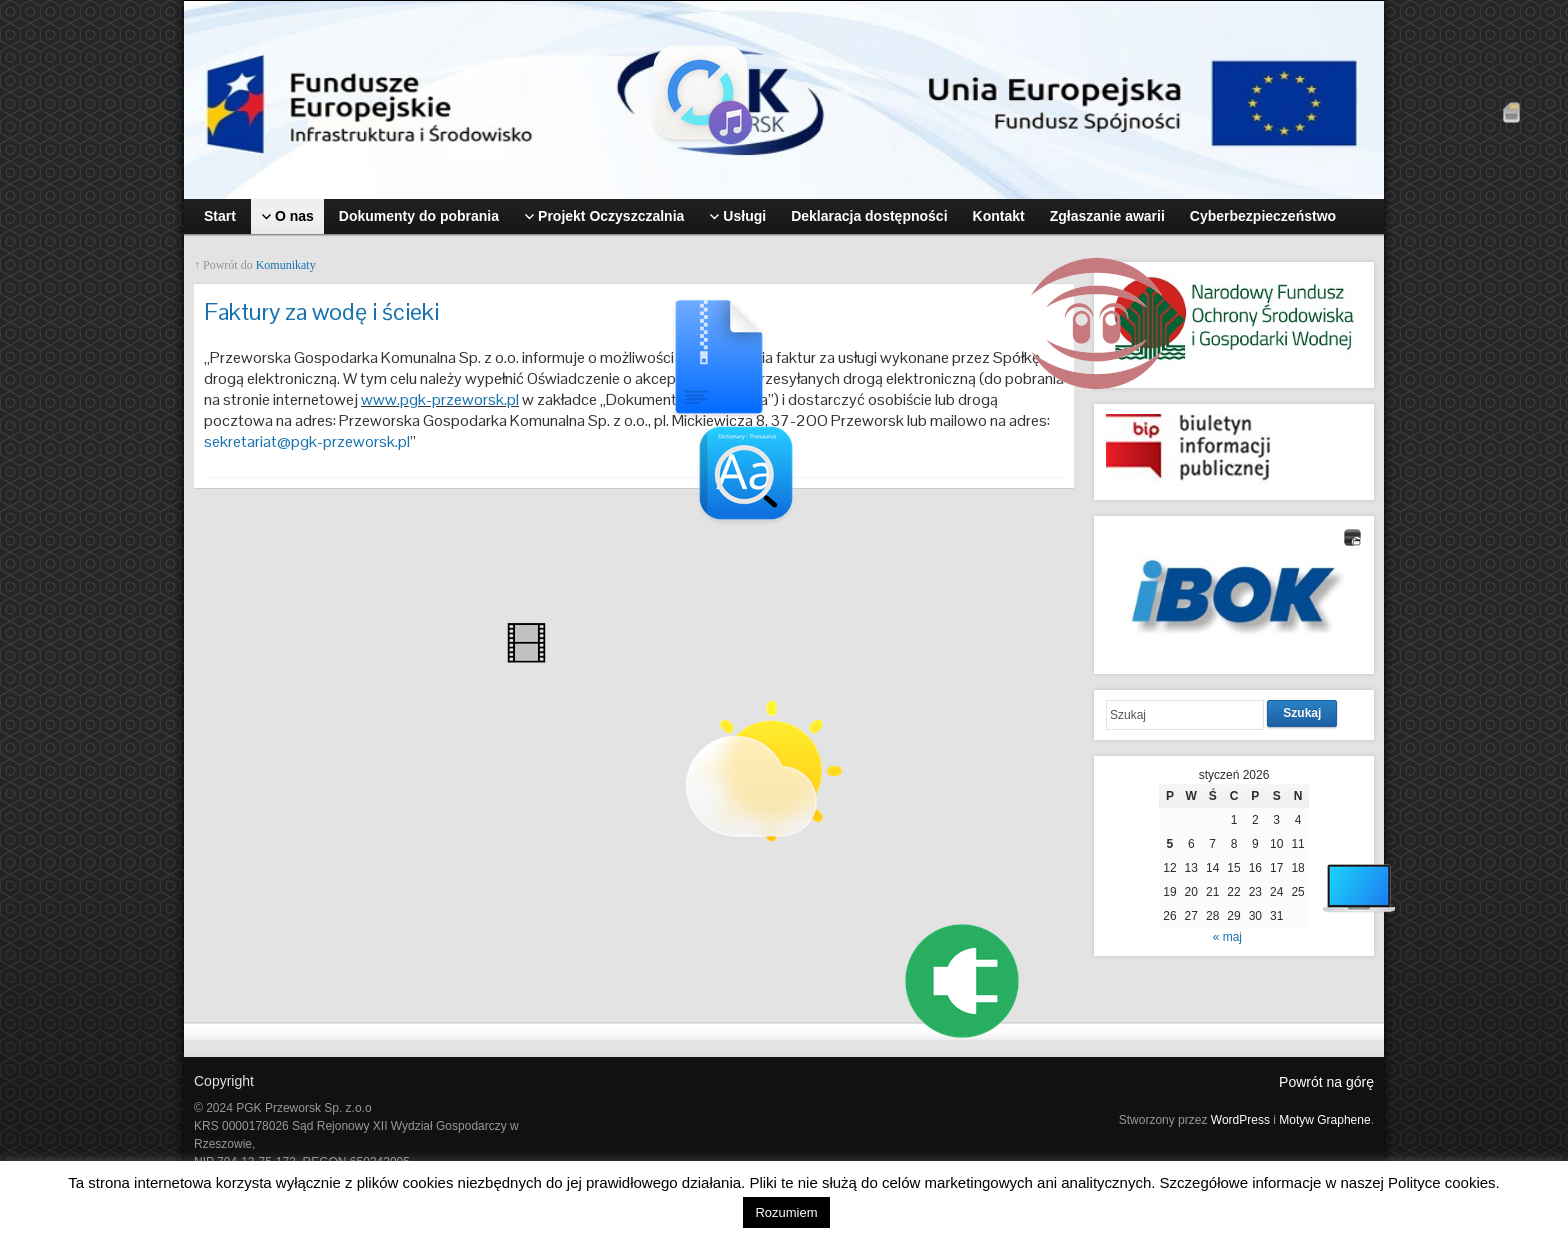 The width and height of the screenshot is (1568, 1240). Describe the element at coordinates (1352, 537) in the screenshot. I see `configure ftp server settings` at that location.